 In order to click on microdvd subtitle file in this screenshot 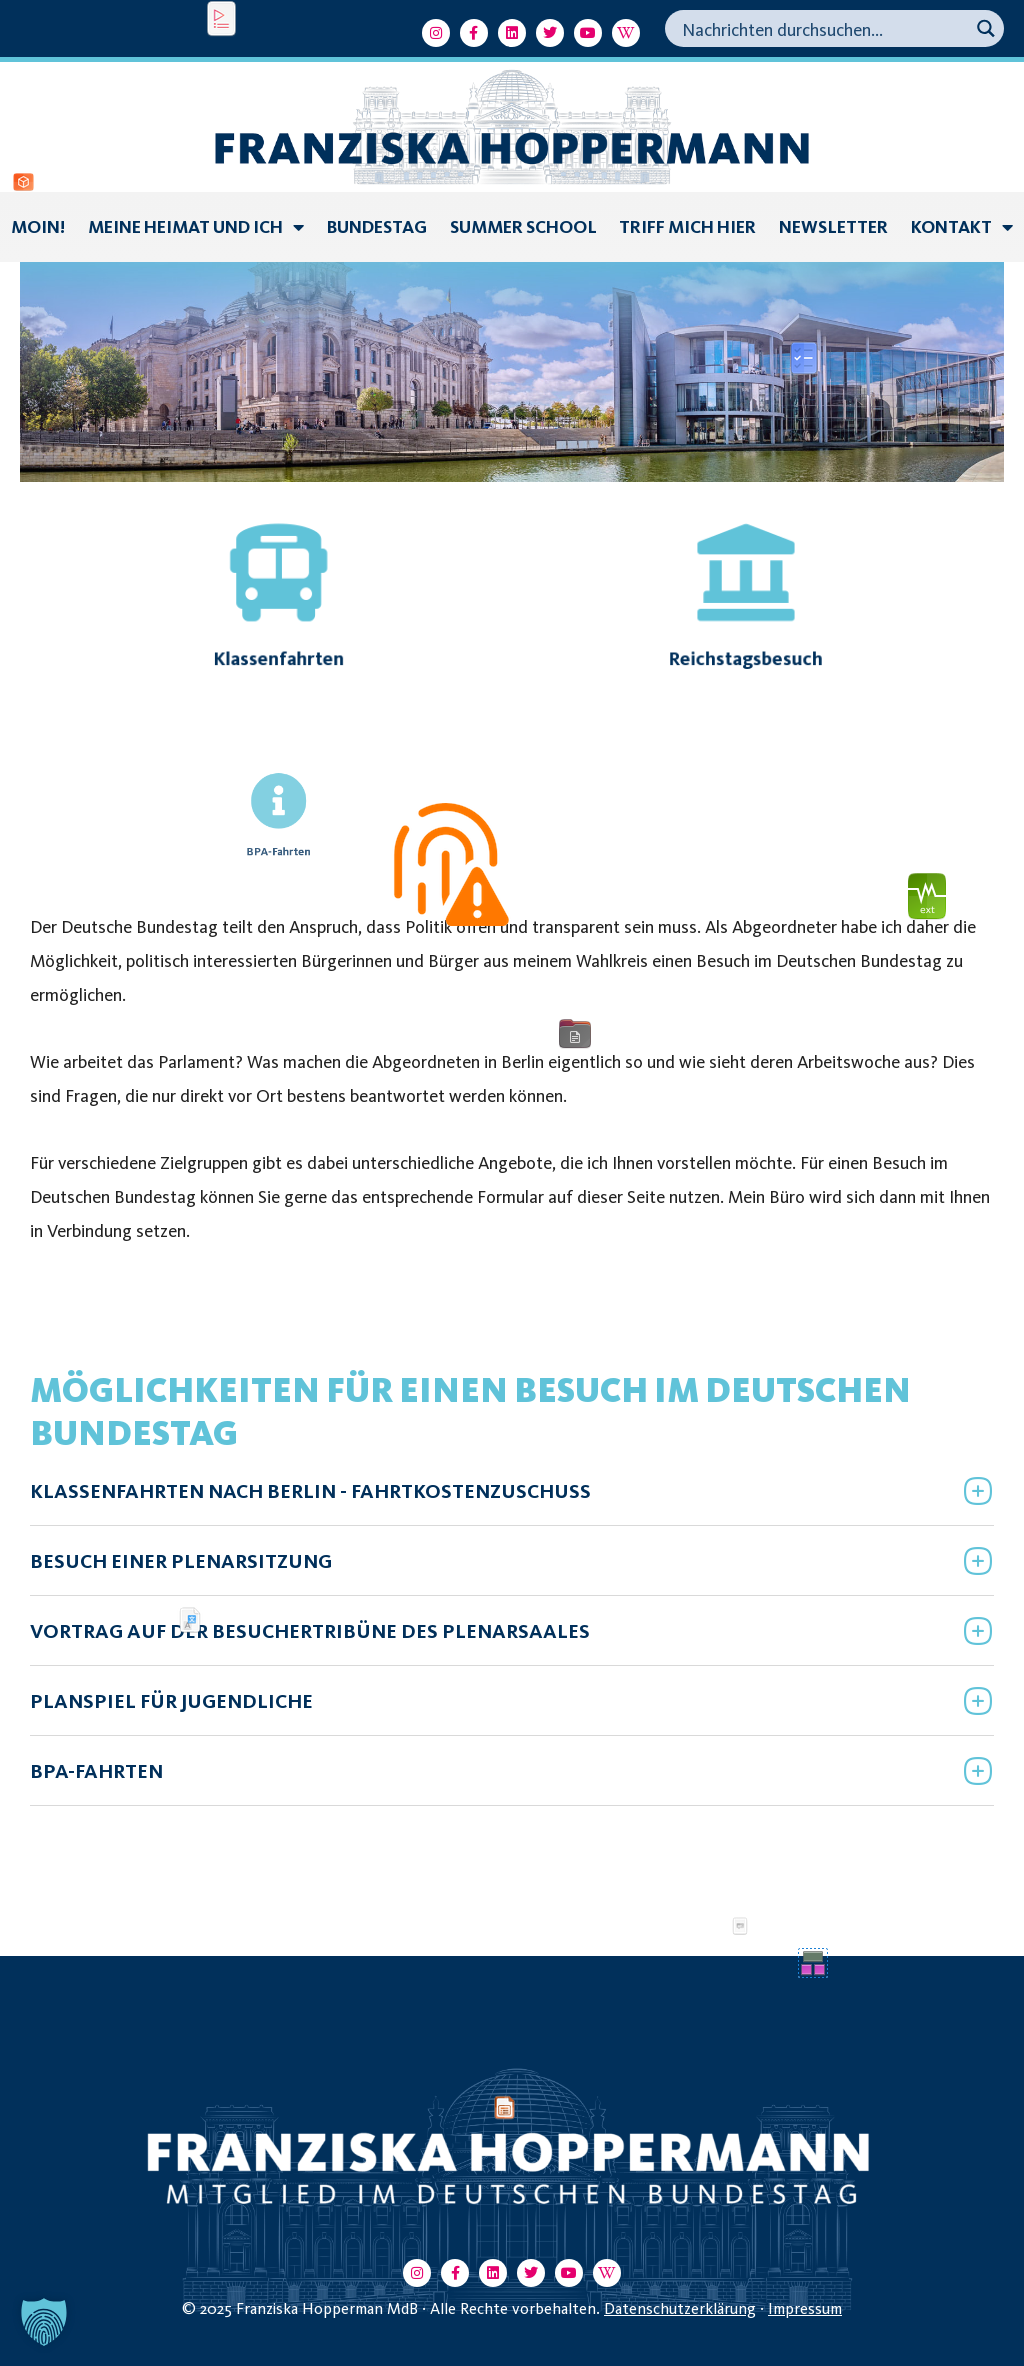, I will do `click(740, 1926)`.